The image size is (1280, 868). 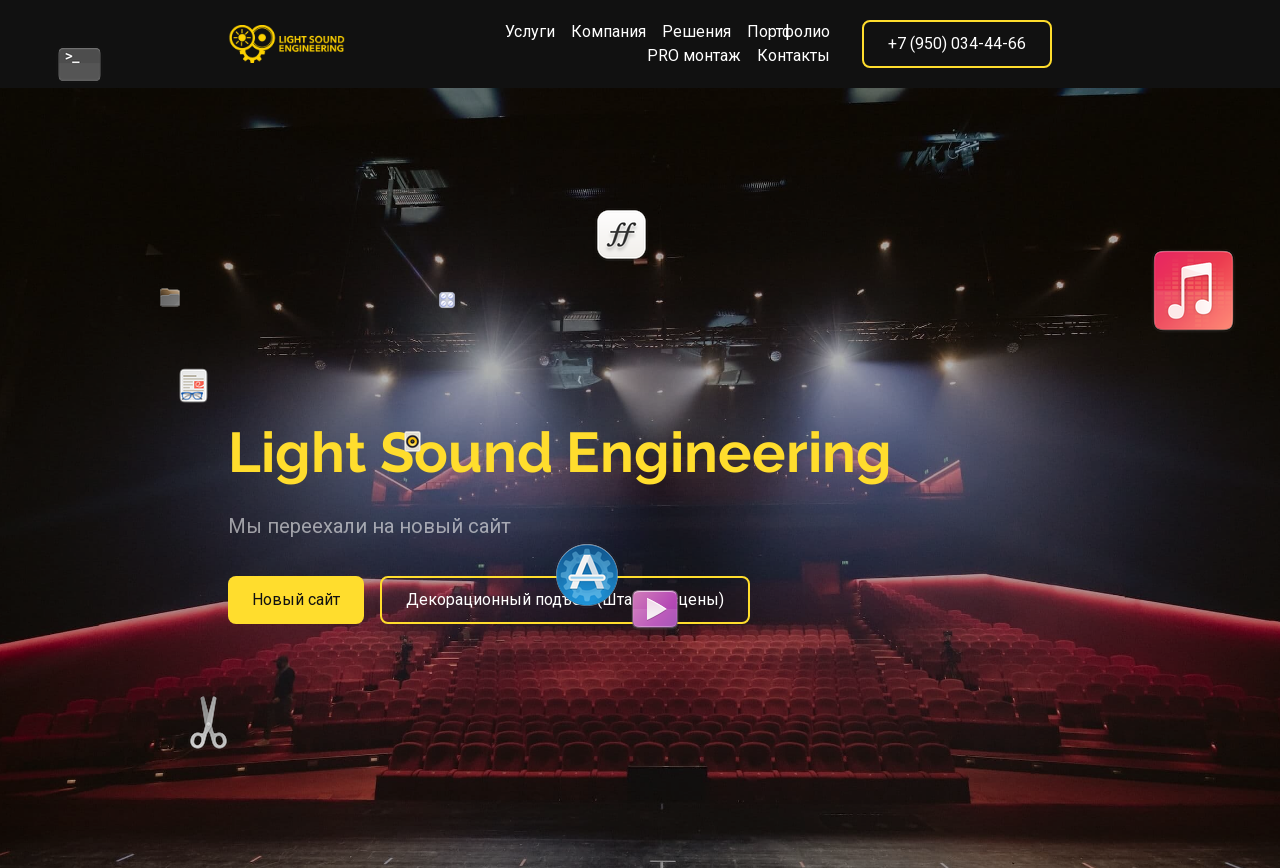 I want to click on open fontforge font editing application, so click(x=621, y=234).